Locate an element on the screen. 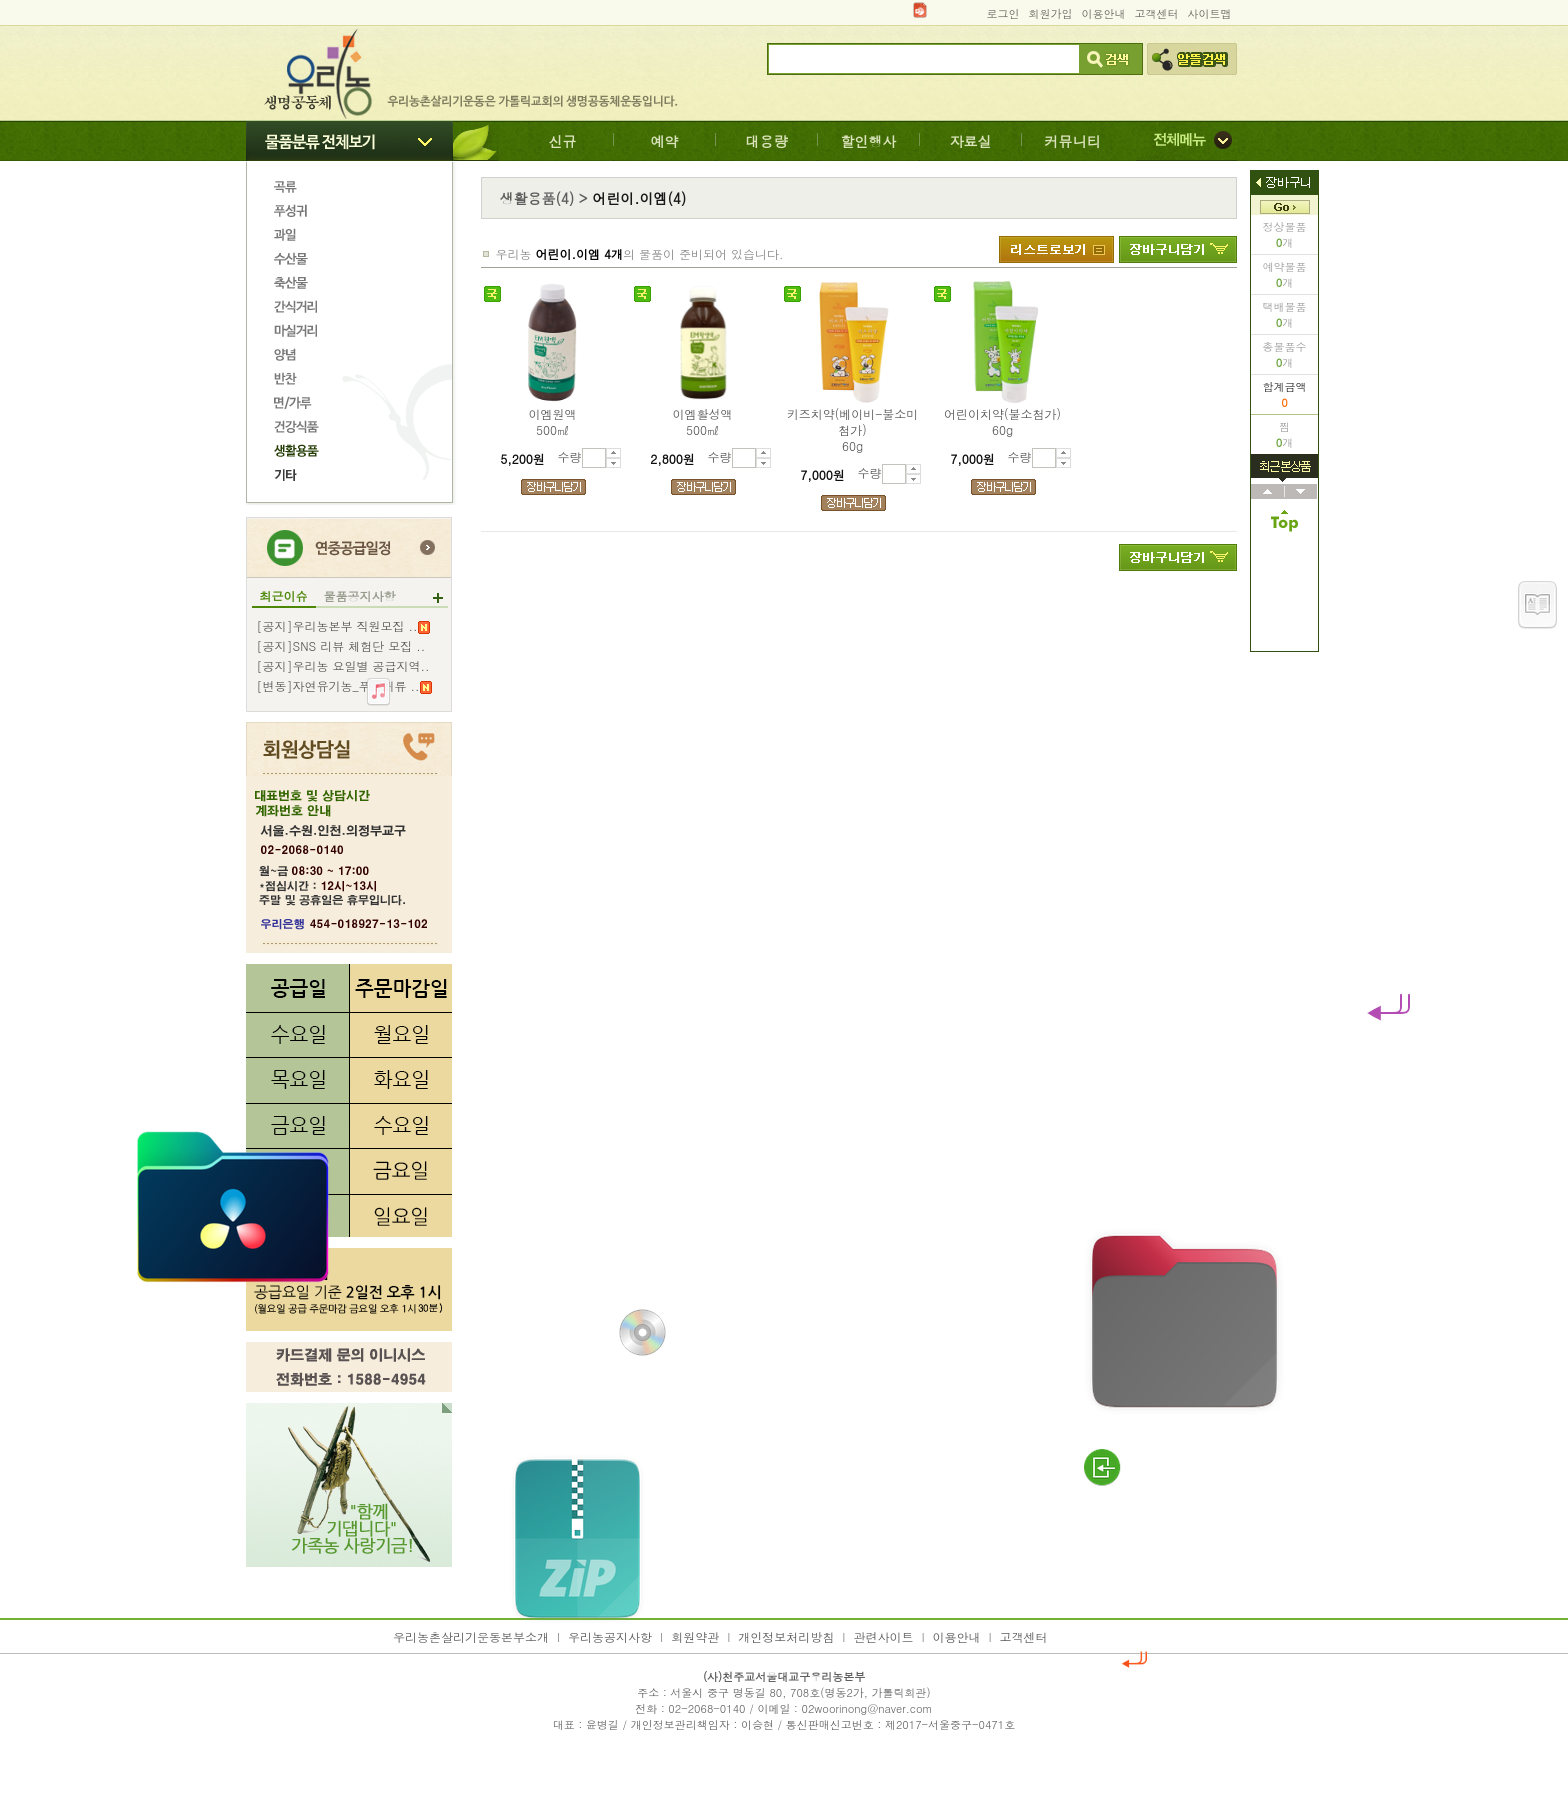  log out of the current session is located at coordinates (1102, 1467).